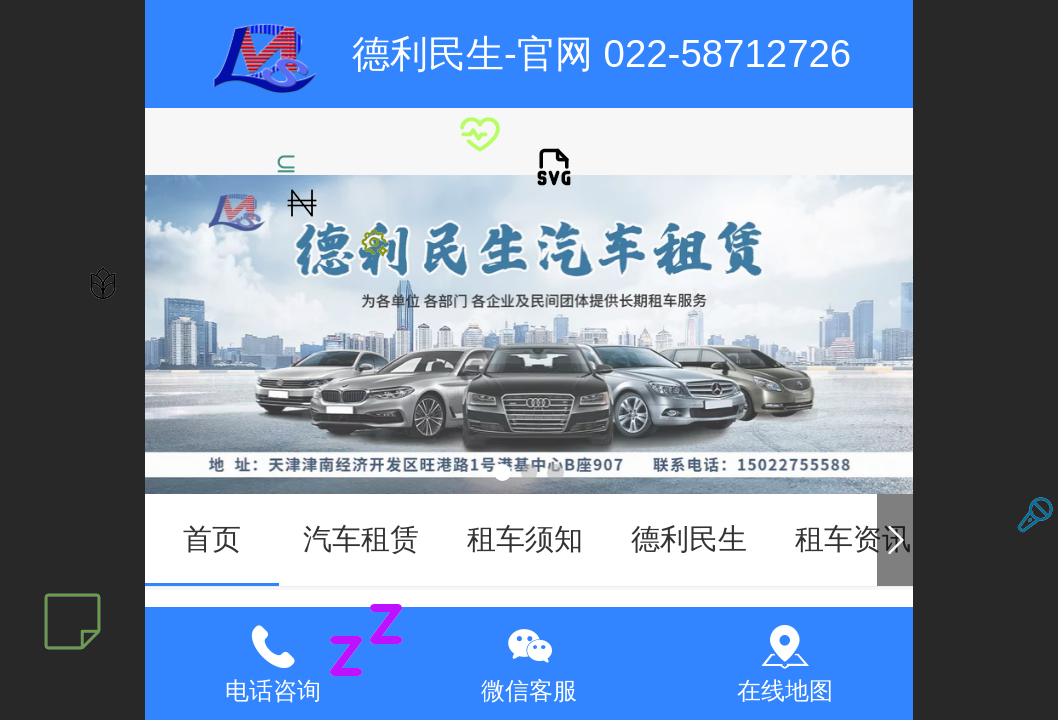 This screenshot has width=1058, height=720. Describe the element at coordinates (286, 163) in the screenshot. I see `indicates a subset relationship in mathematical notation` at that location.